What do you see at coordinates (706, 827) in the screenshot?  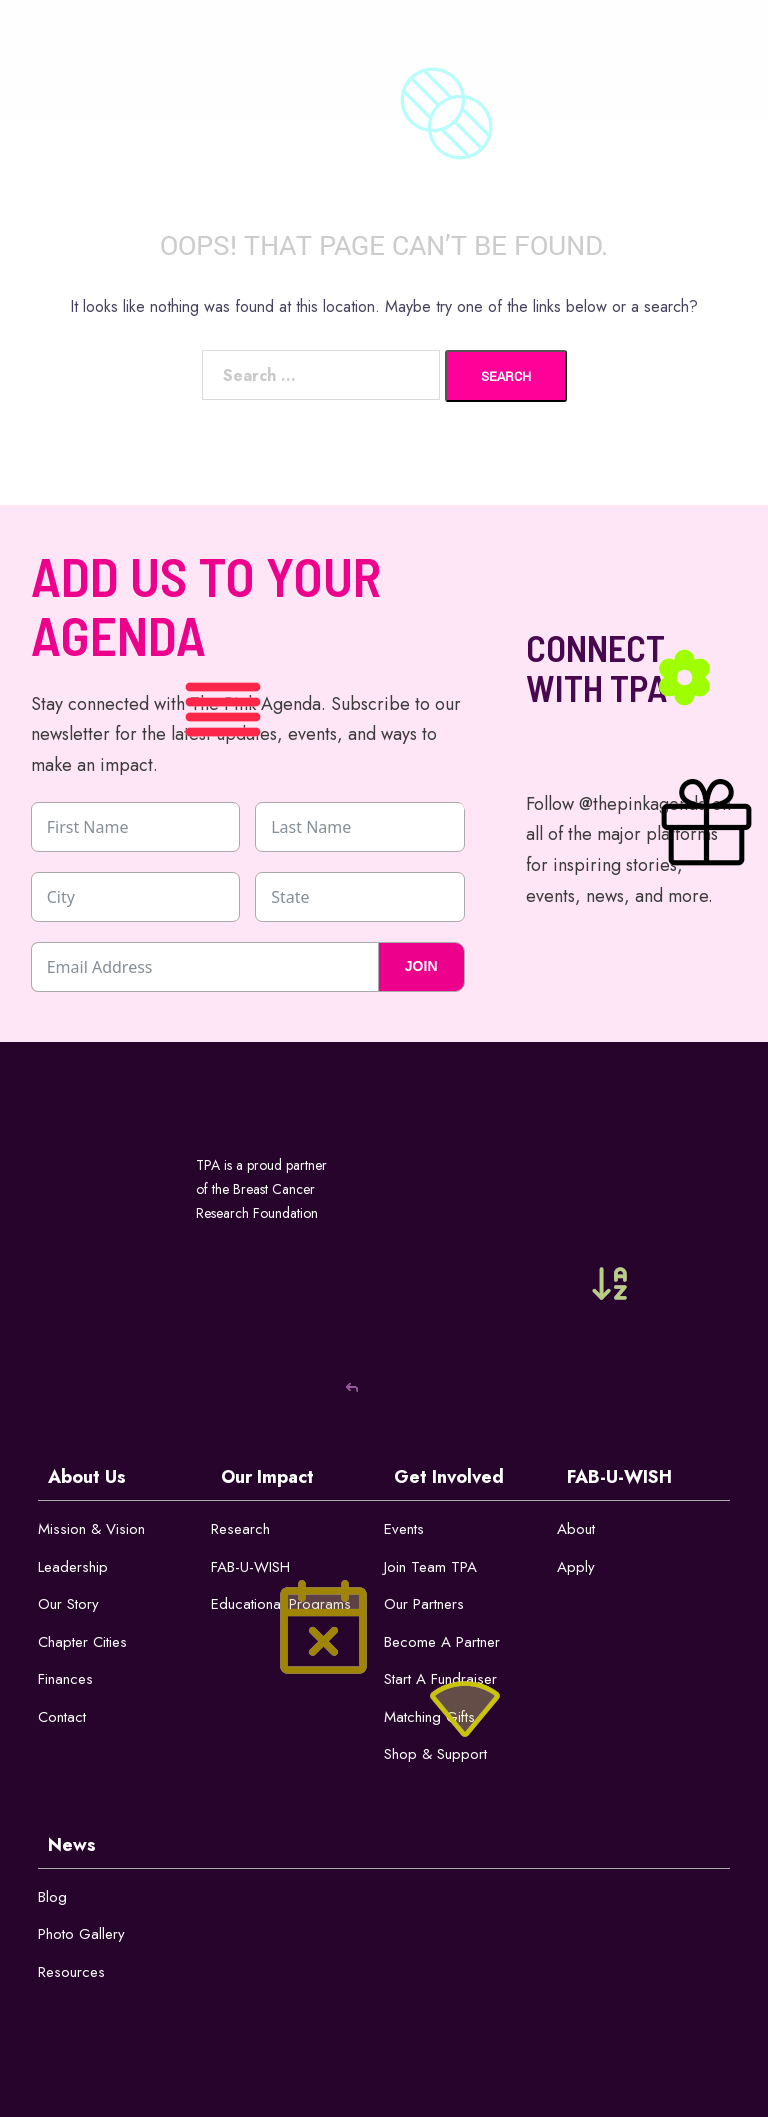 I see `view or redeem a gift` at bounding box center [706, 827].